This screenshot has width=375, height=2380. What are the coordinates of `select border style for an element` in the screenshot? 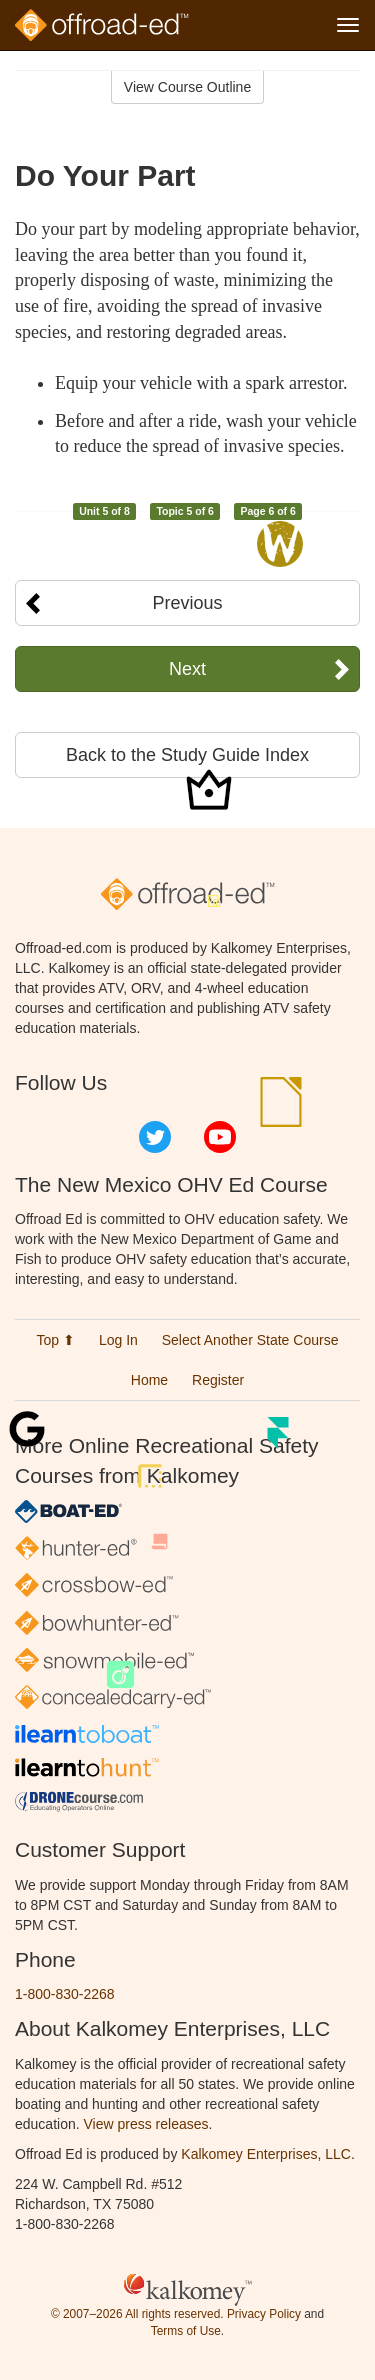 It's located at (150, 1476).